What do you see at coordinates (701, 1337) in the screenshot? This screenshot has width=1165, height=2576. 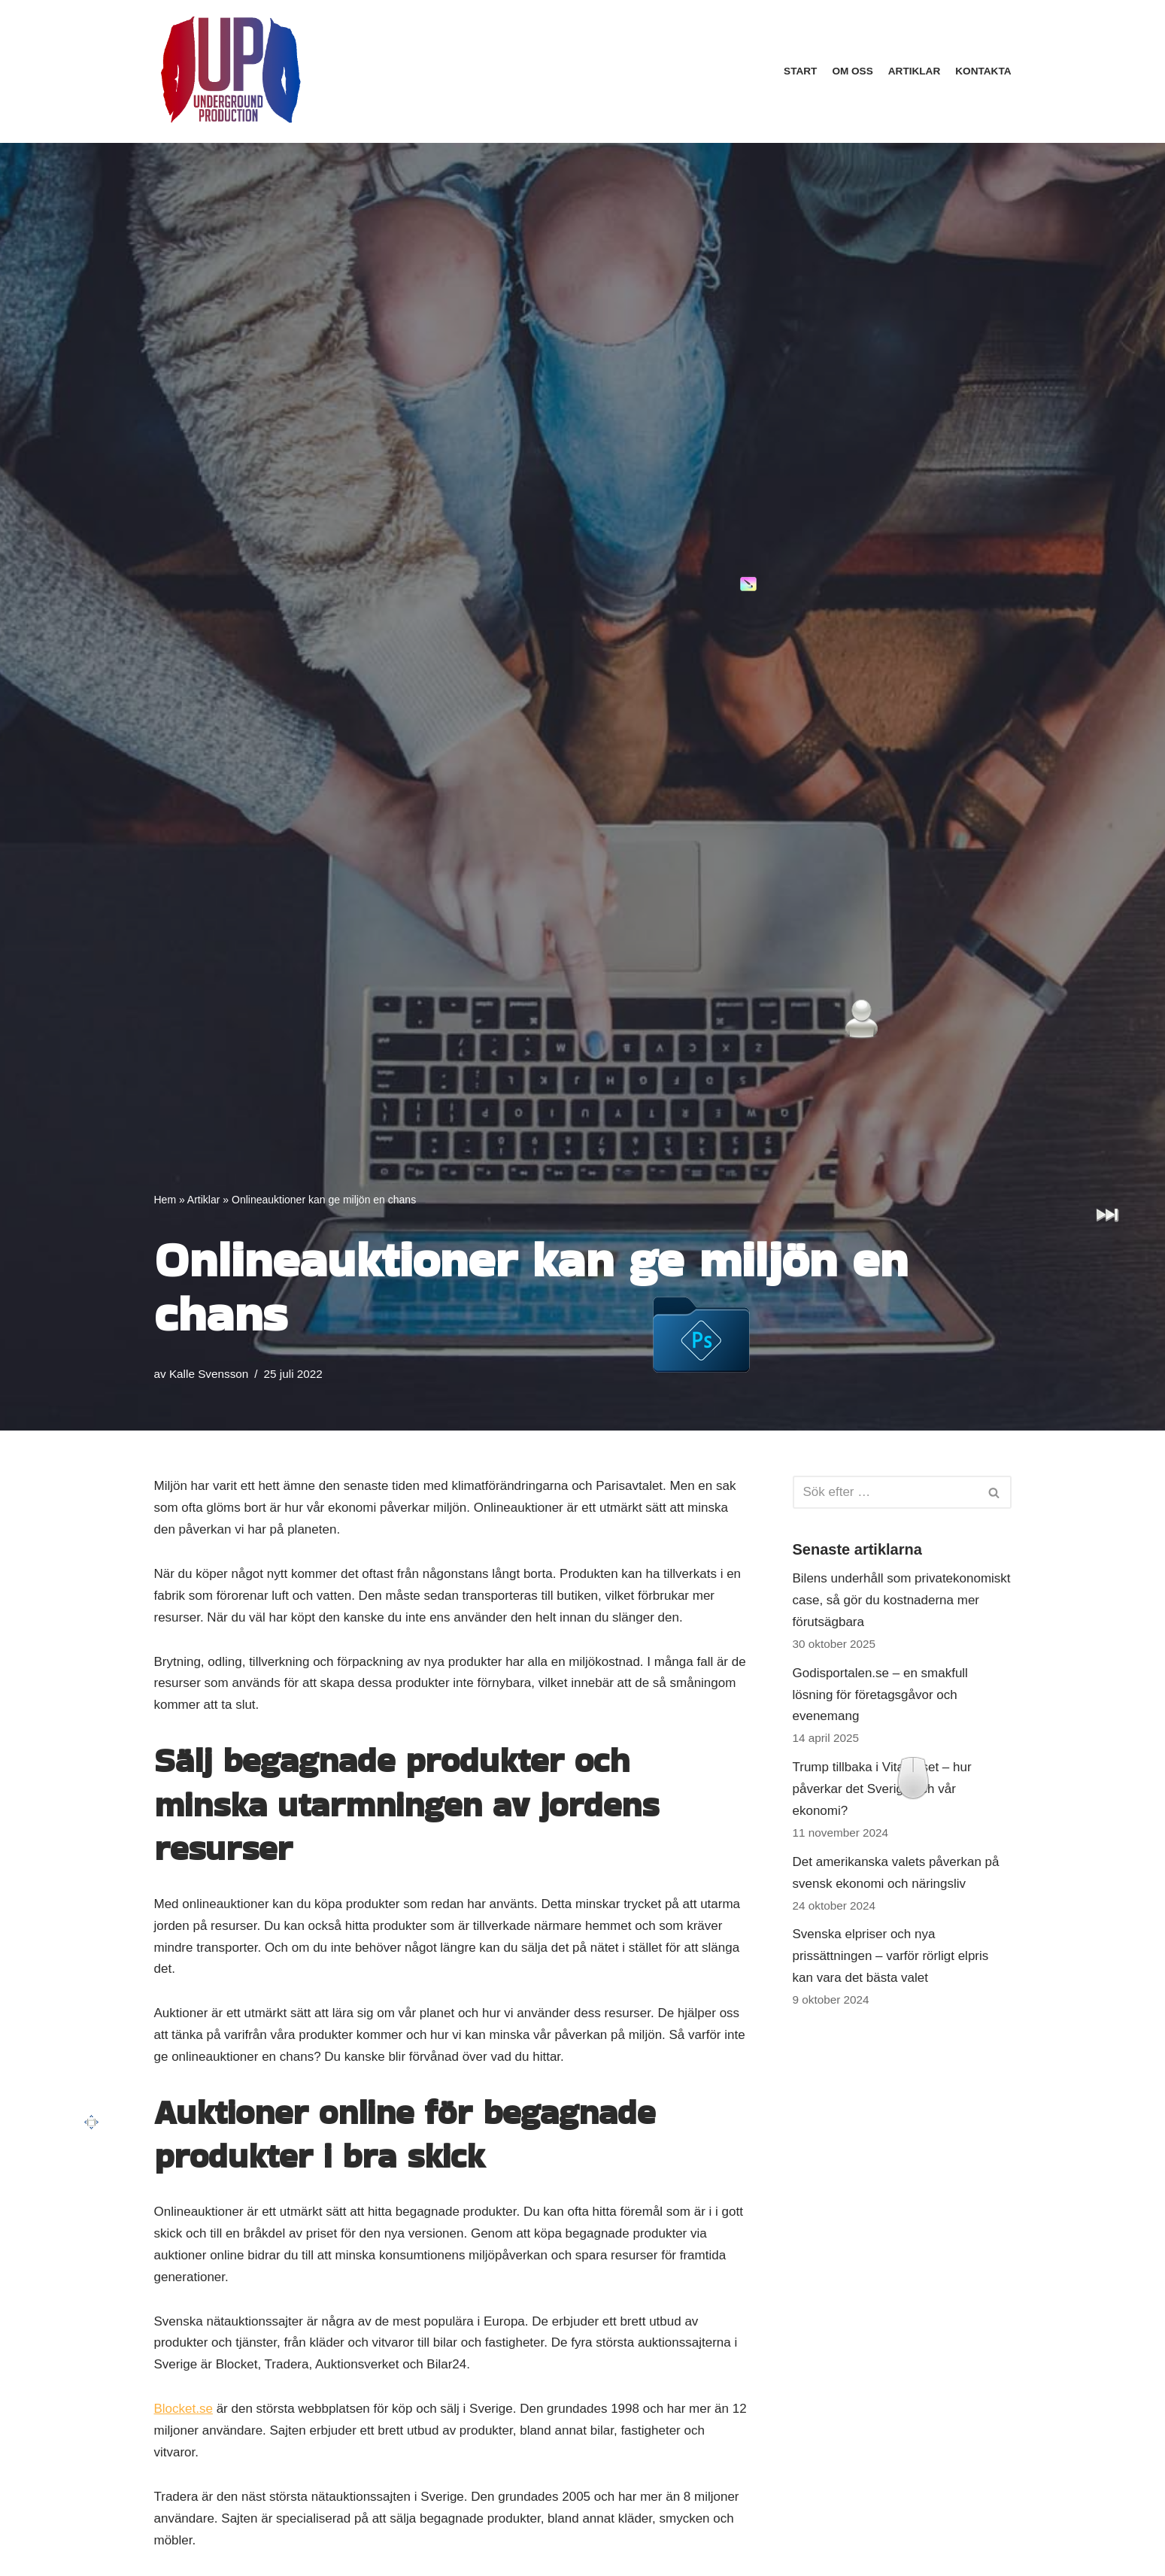 I see `open folder containing Adobe Photoshop Express files` at bounding box center [701, 1337].